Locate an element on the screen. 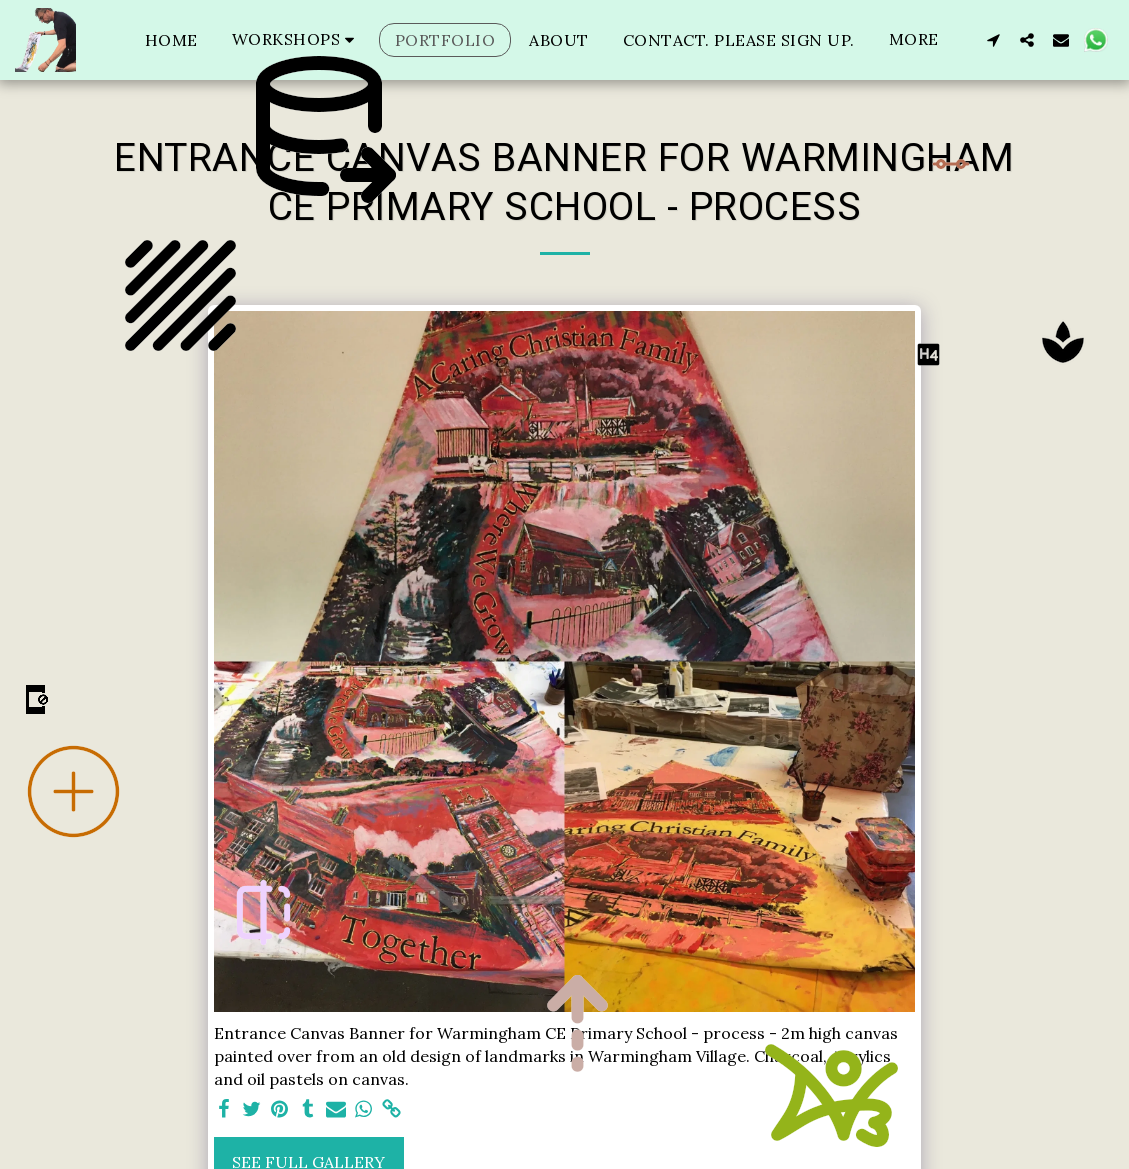 This screenshot has width=1129, height=1169. upload in progress is located at coordinates (577, 1023).